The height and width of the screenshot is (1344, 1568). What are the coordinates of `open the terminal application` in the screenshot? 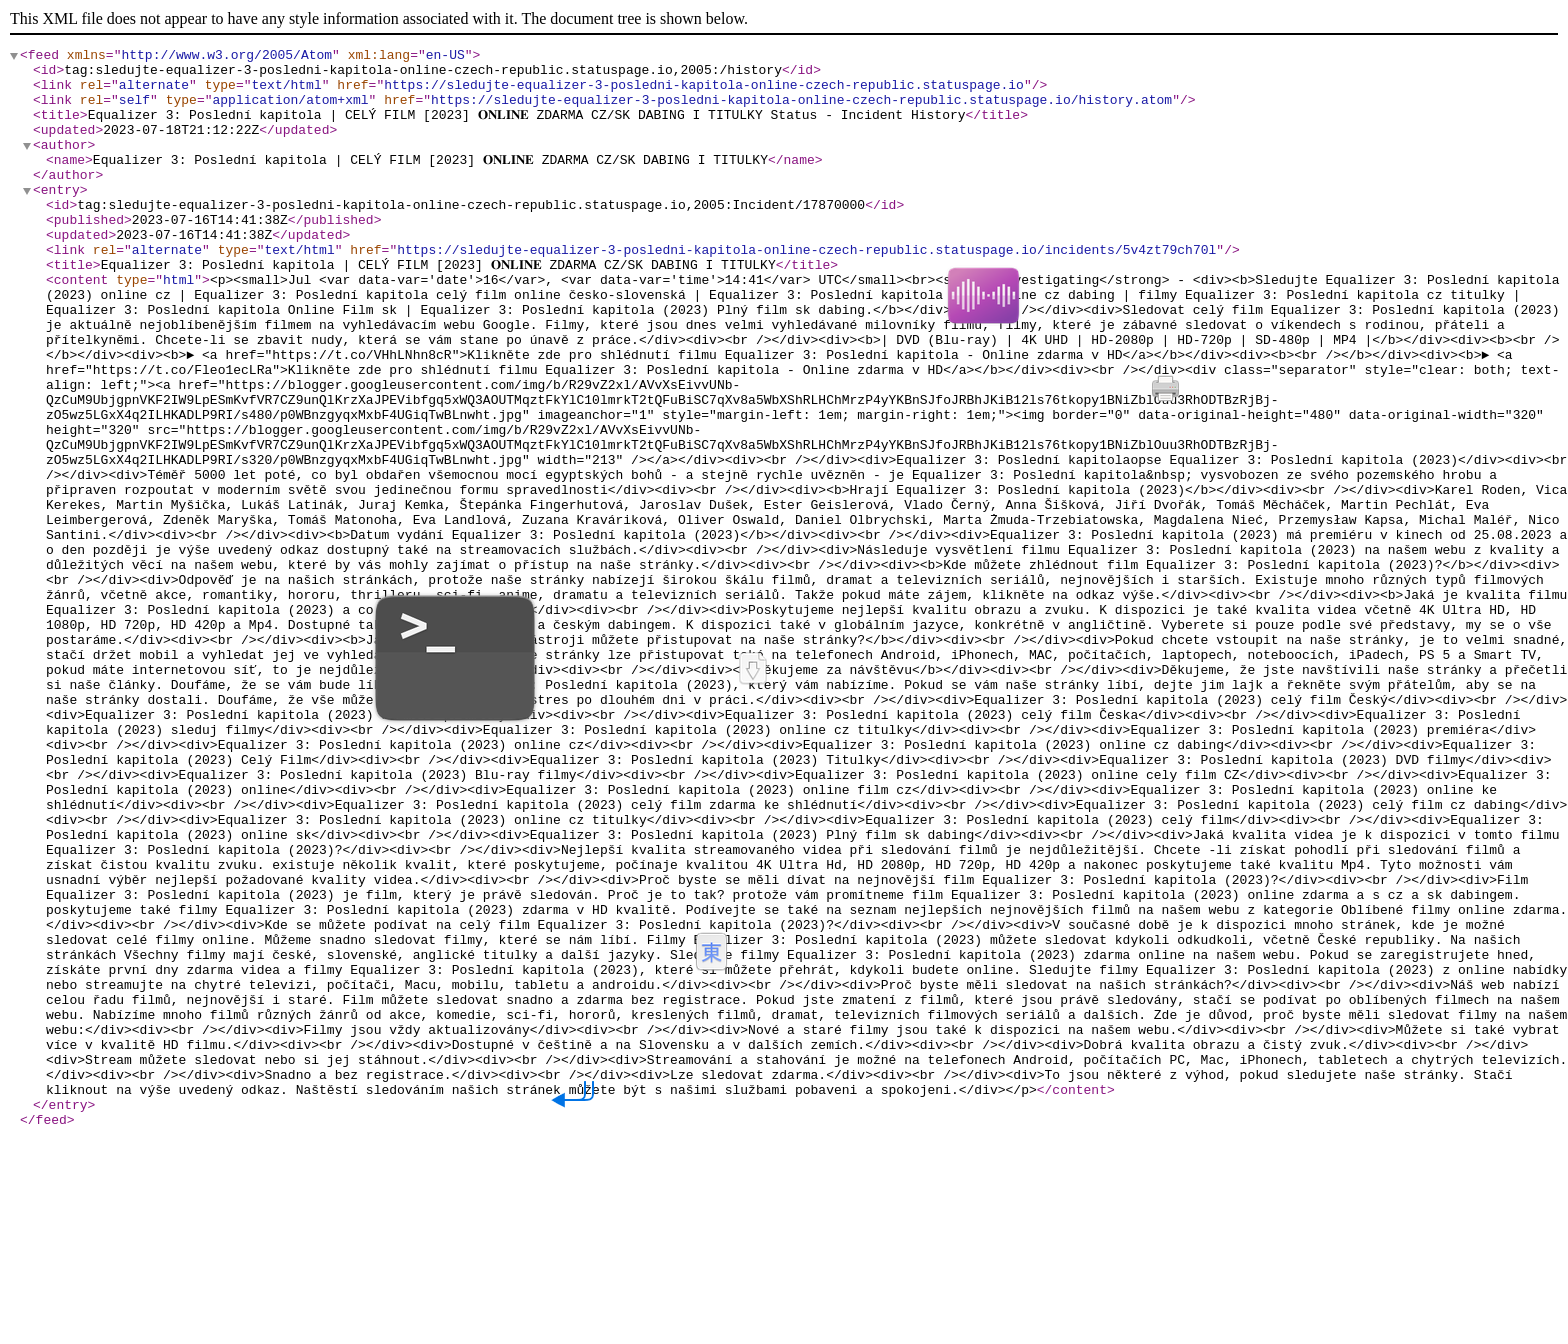 It's located at (455, 658).